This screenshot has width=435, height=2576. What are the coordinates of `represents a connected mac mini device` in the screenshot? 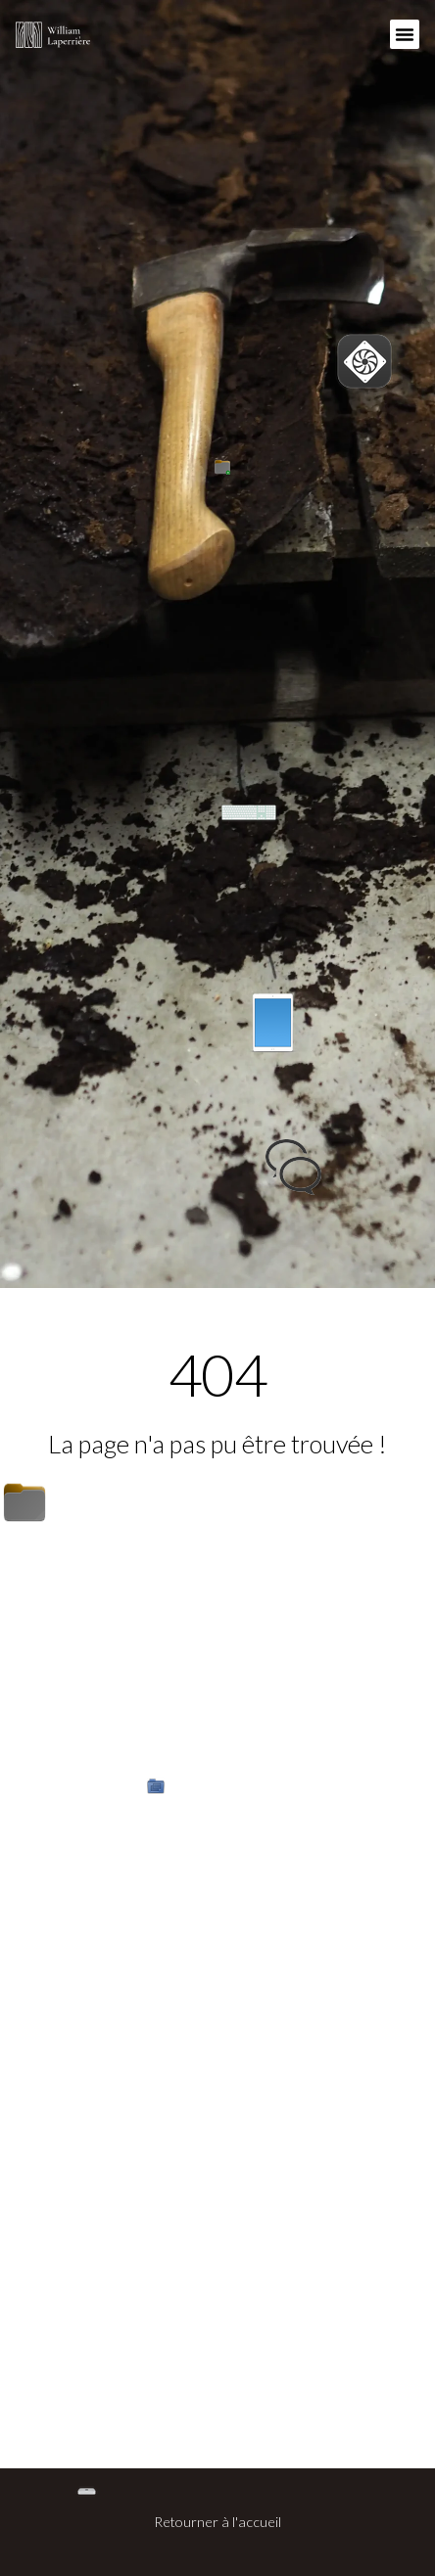 It's located at (86, 2491).